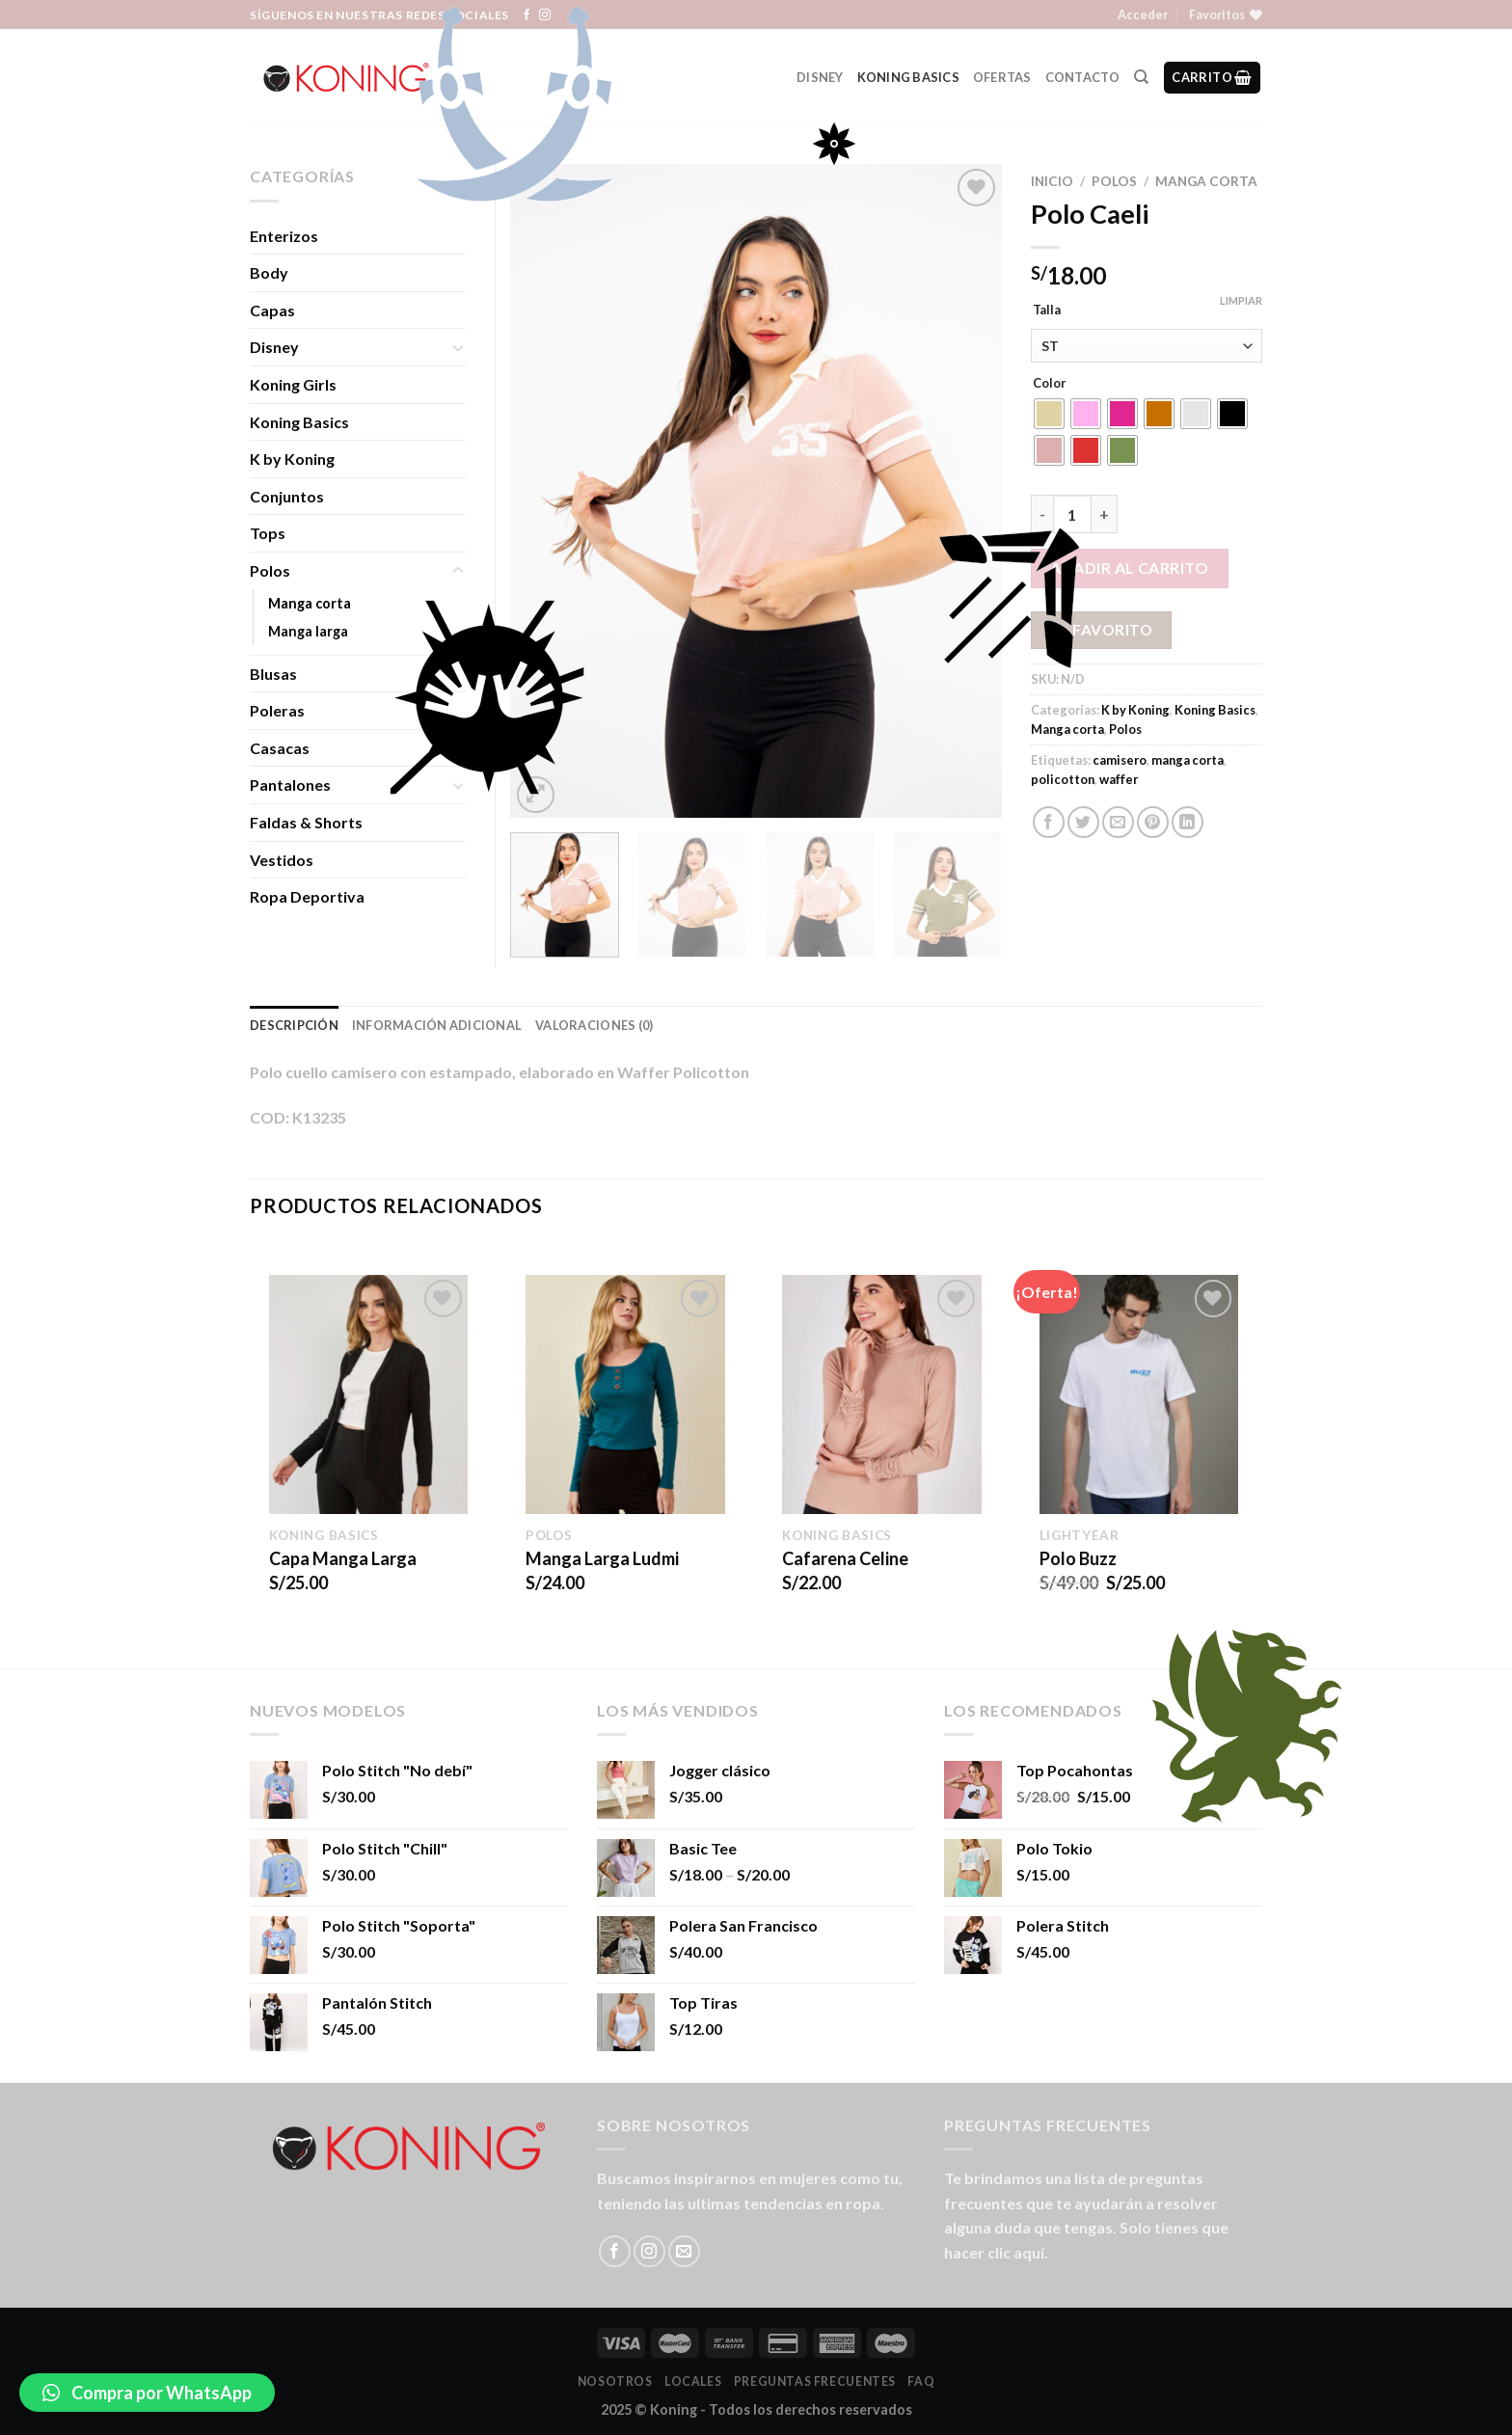  Describe the element at coordinates (487, 697) in the screenshot. I see `activate magic or special ability` at that location.